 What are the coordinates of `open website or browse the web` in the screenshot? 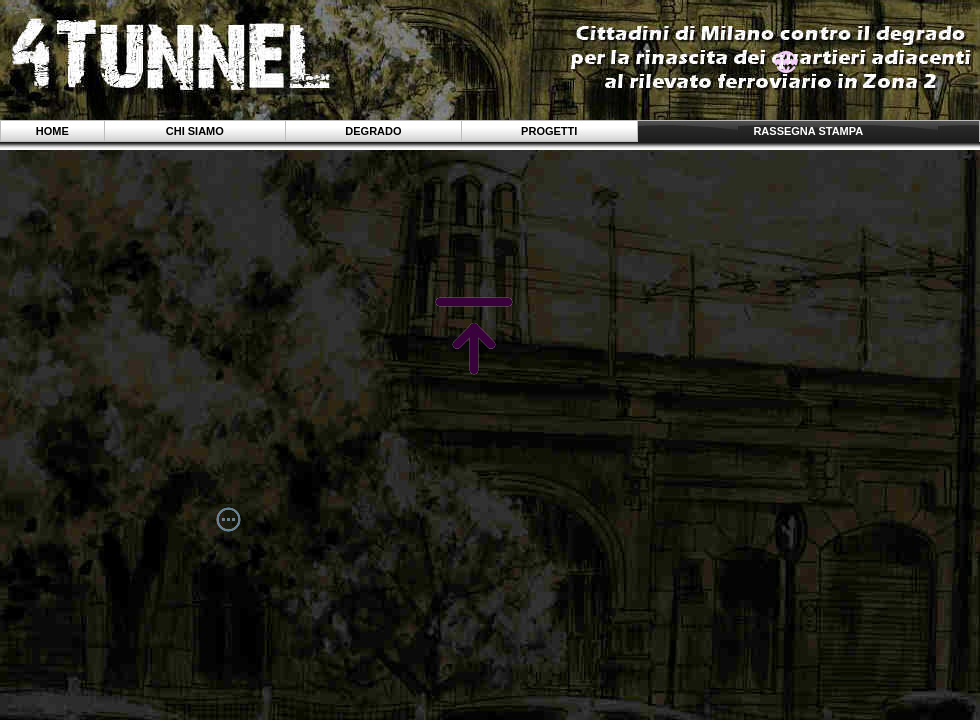 It's located at (786, 62).